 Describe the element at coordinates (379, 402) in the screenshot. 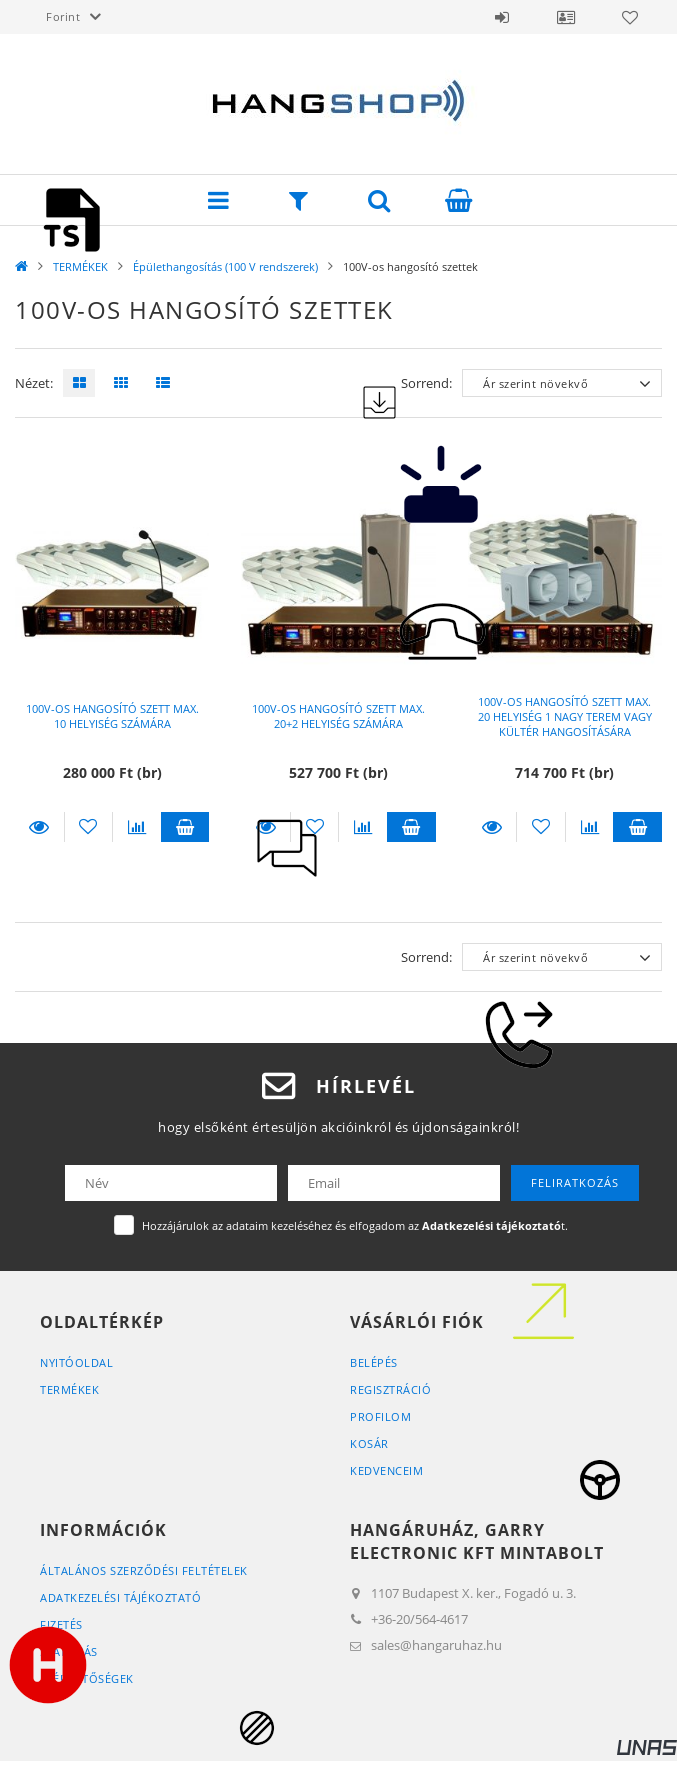

I see `download file to inbox or tray` at that location.